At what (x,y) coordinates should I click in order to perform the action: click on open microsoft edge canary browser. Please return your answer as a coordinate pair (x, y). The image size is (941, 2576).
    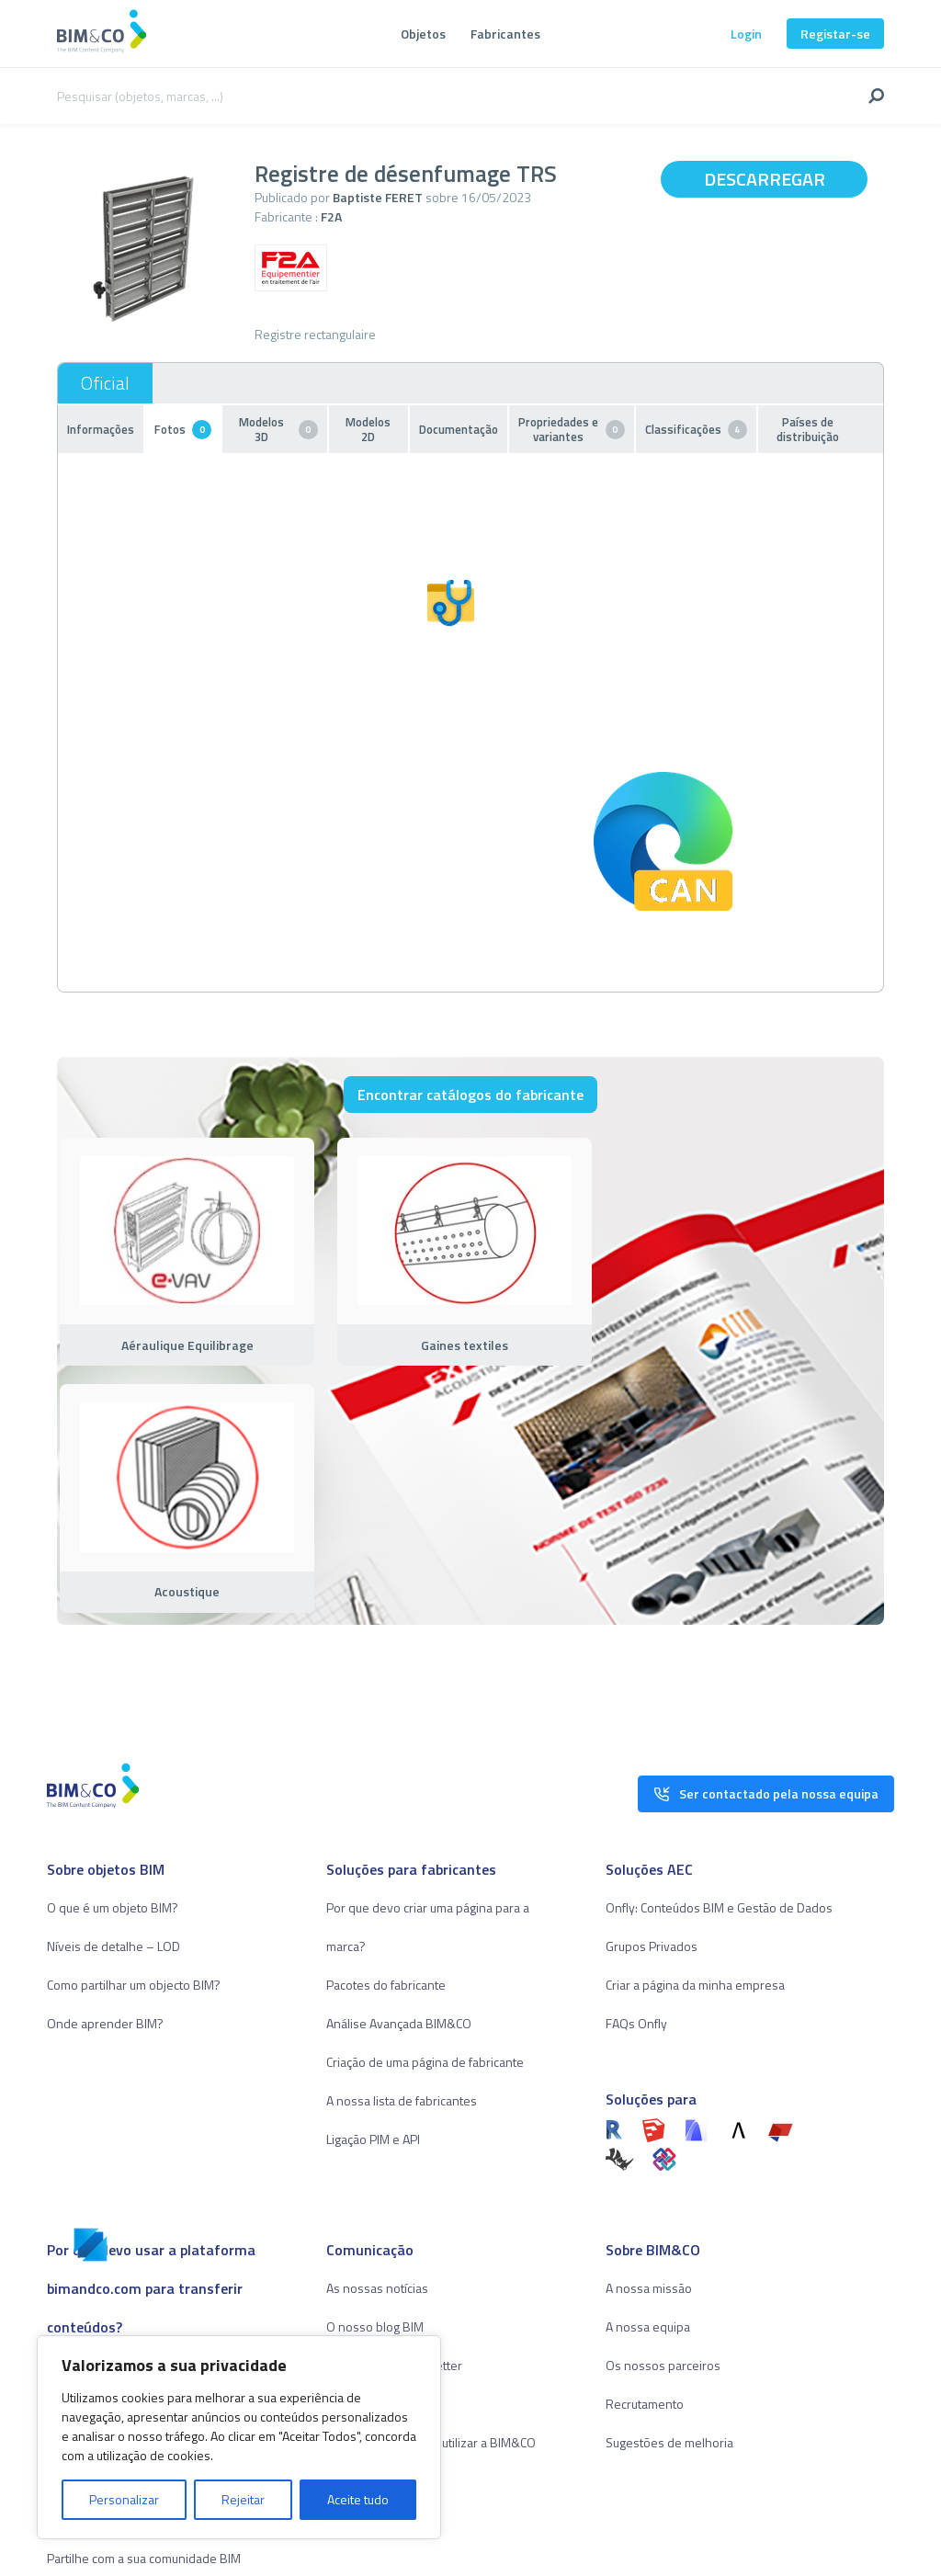
    Looking at the image, I should click on (663, 841).